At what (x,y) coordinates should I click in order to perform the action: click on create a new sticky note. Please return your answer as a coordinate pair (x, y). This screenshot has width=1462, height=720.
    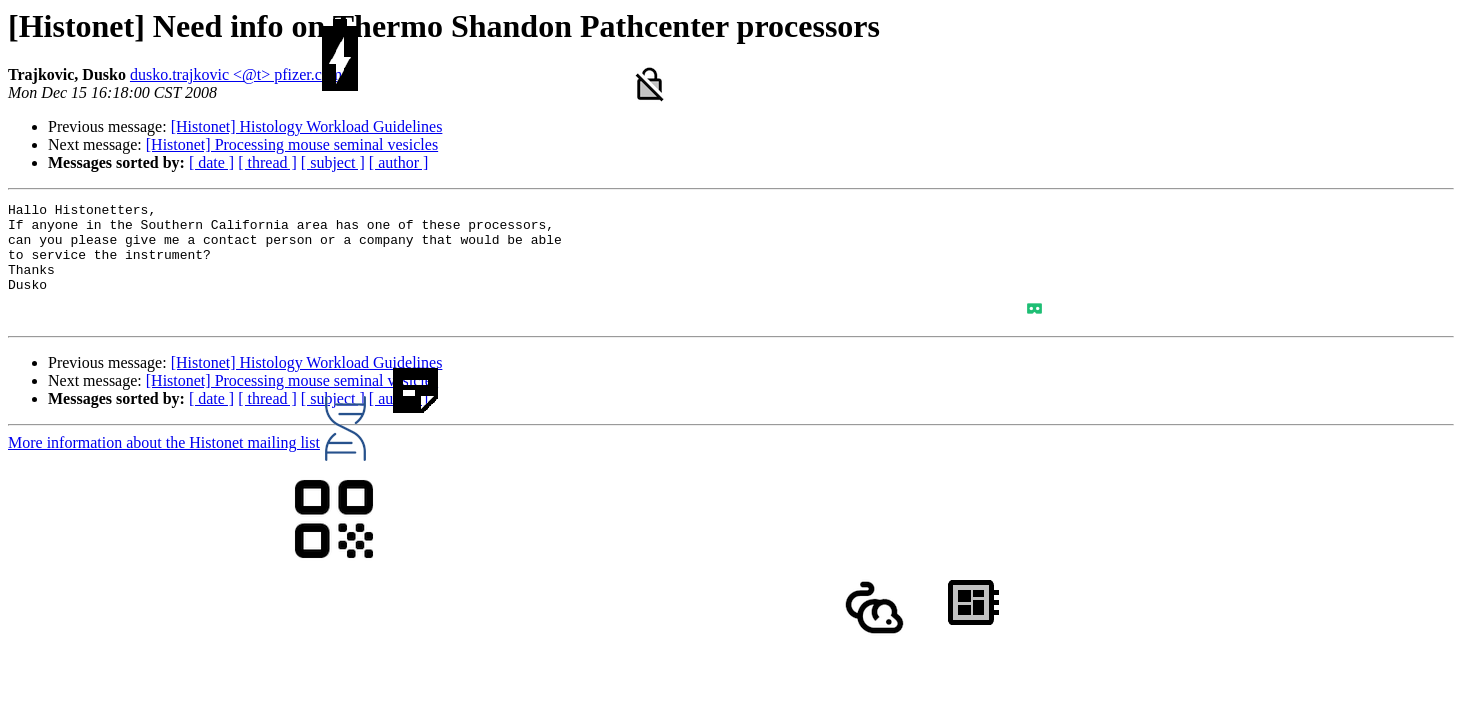
    Looking at the image, I should click on (415, 390).